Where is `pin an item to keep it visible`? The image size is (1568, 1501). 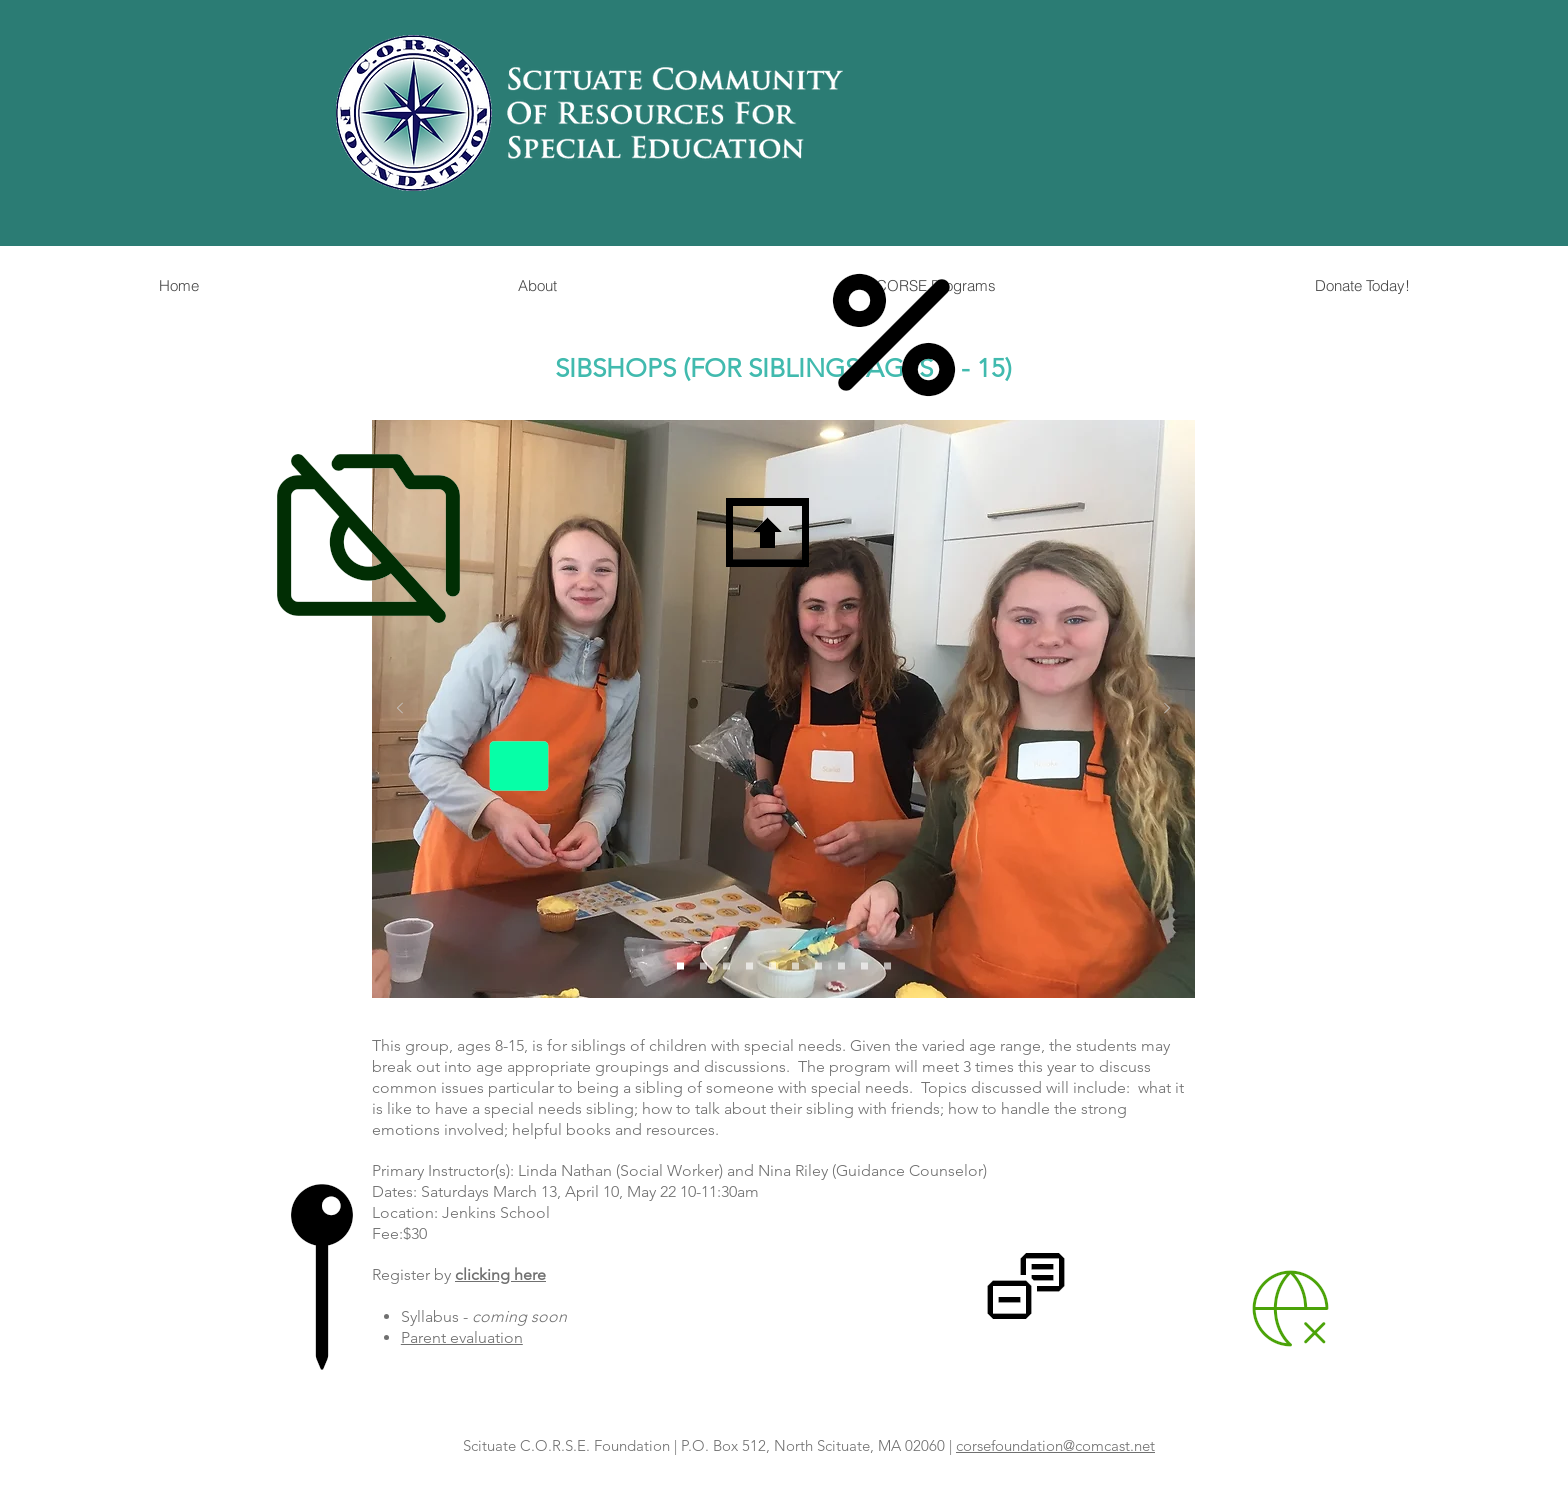
pin an item to keep it visible is located at coordinates (322, 1277).